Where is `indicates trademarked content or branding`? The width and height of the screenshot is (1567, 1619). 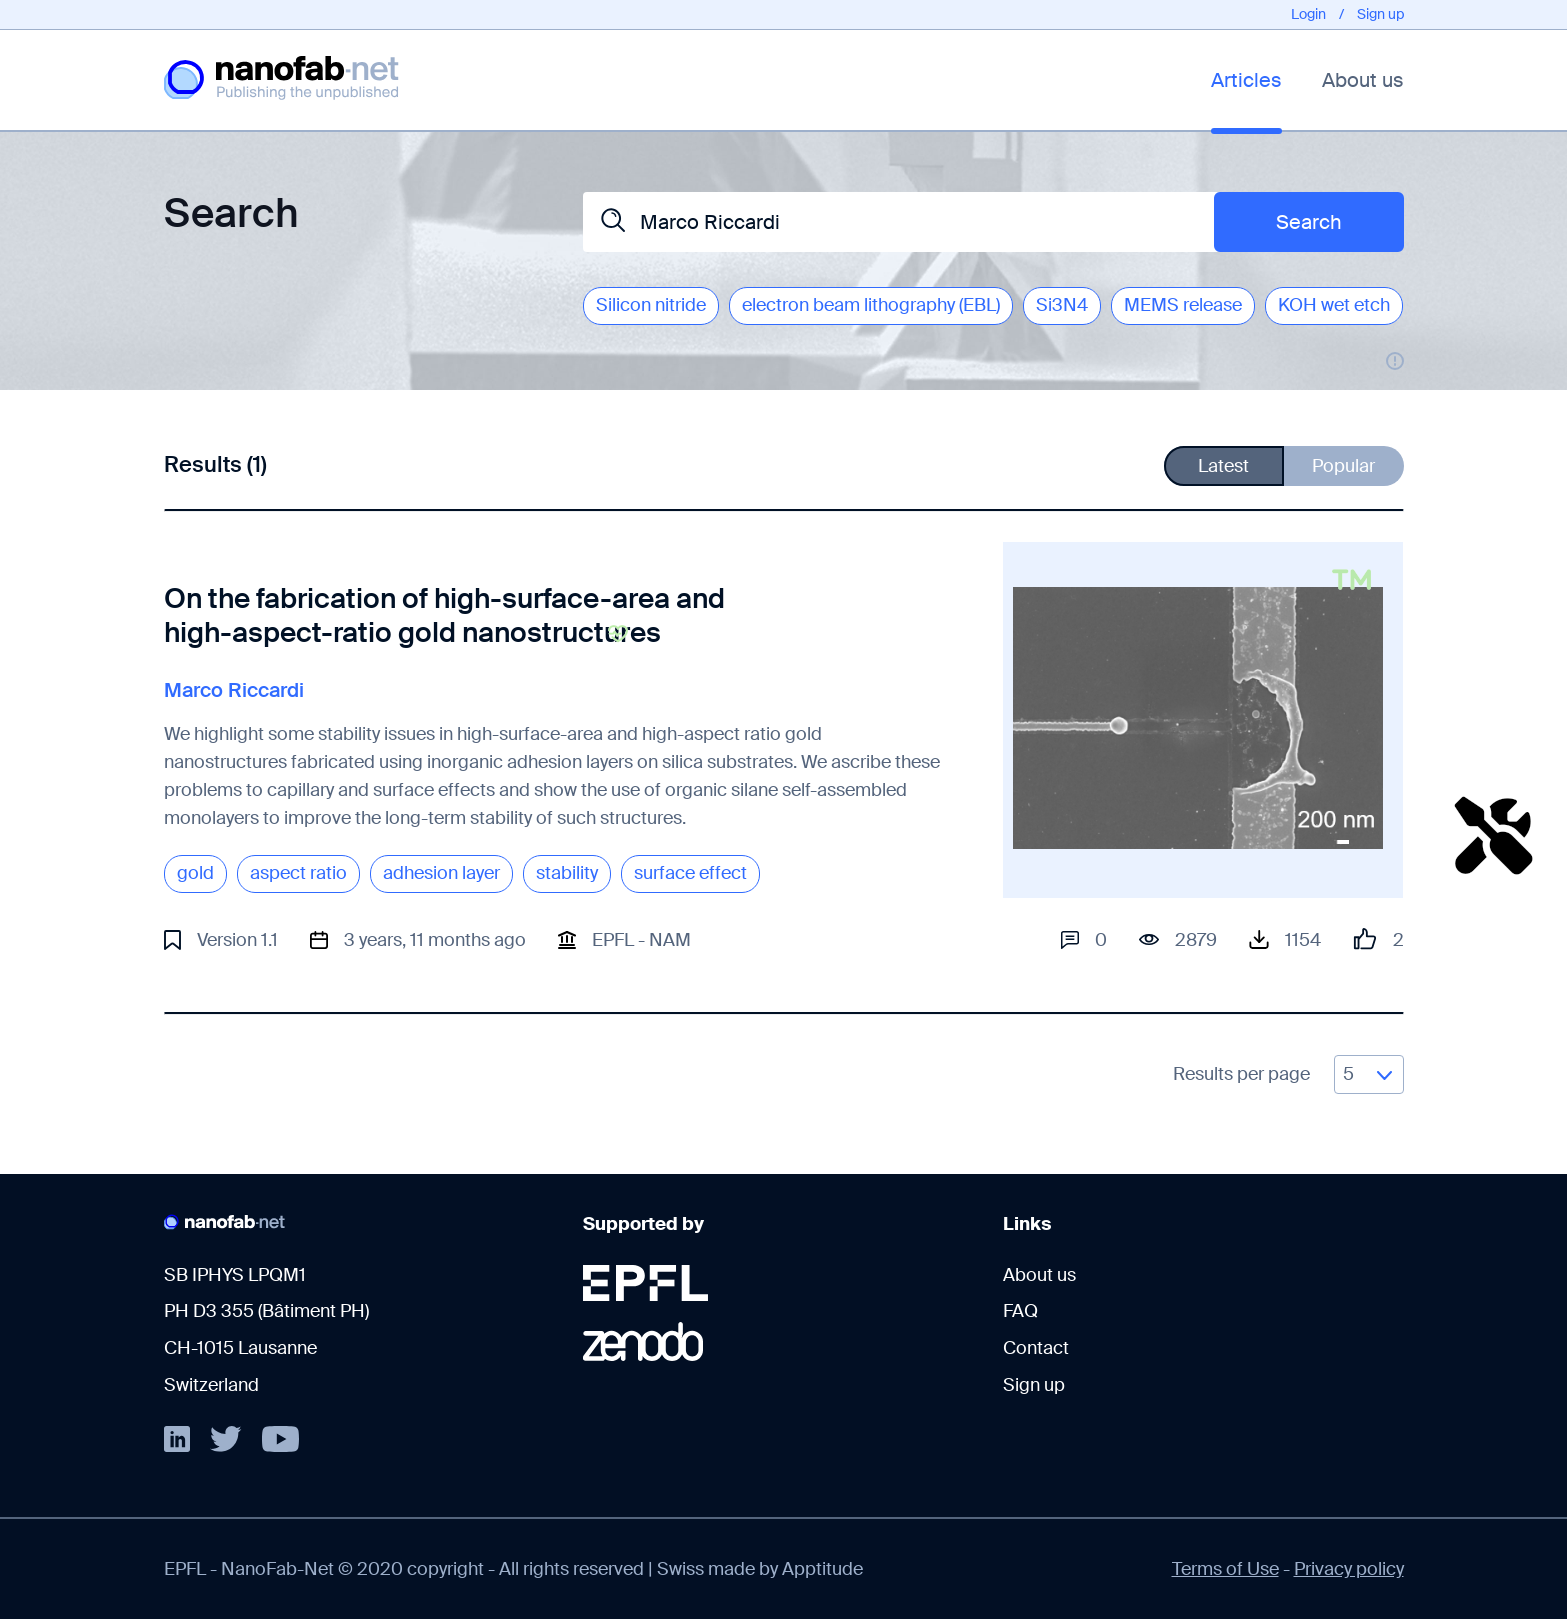 indicates trademarked content or branding is located at coordinates (1352, 579).